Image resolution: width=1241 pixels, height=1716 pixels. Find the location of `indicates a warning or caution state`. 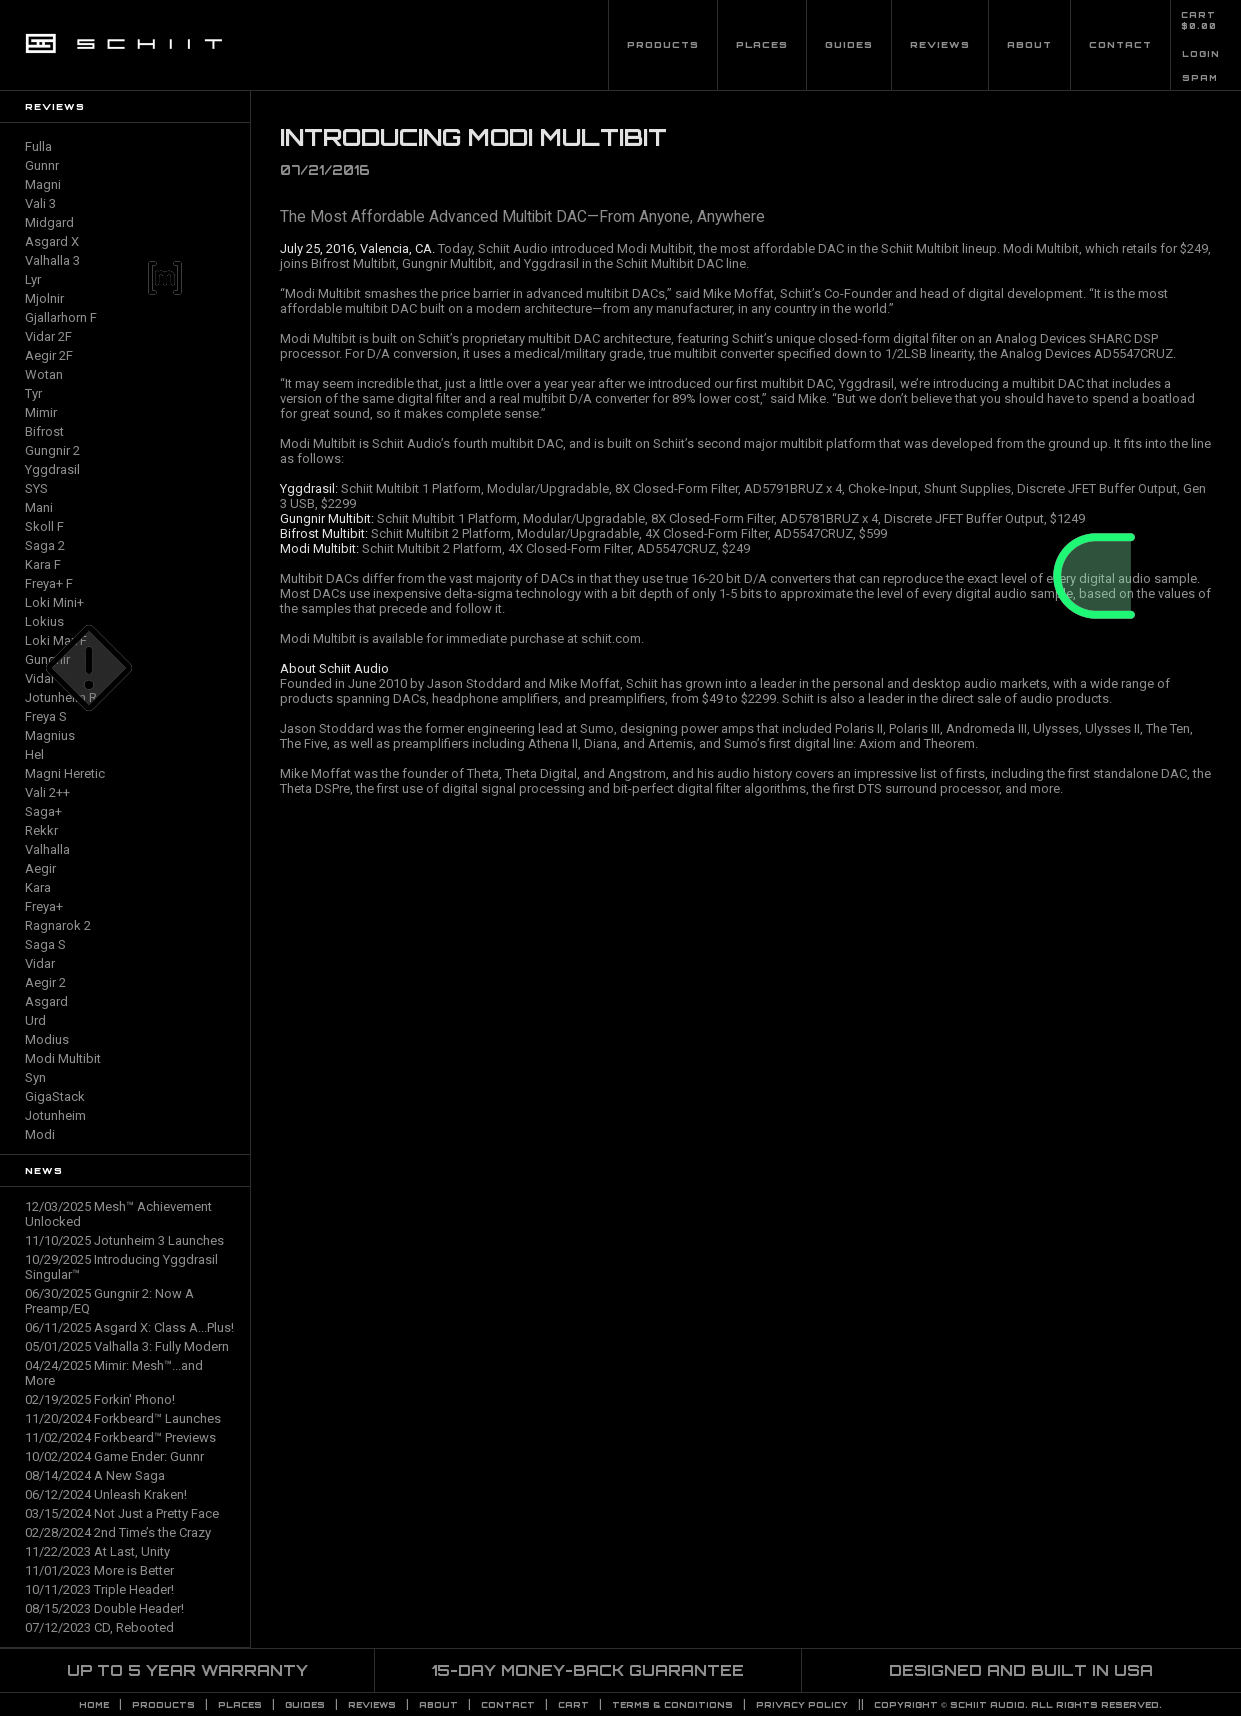

indicates a warning or caution state is located at coordinates (89, 668).